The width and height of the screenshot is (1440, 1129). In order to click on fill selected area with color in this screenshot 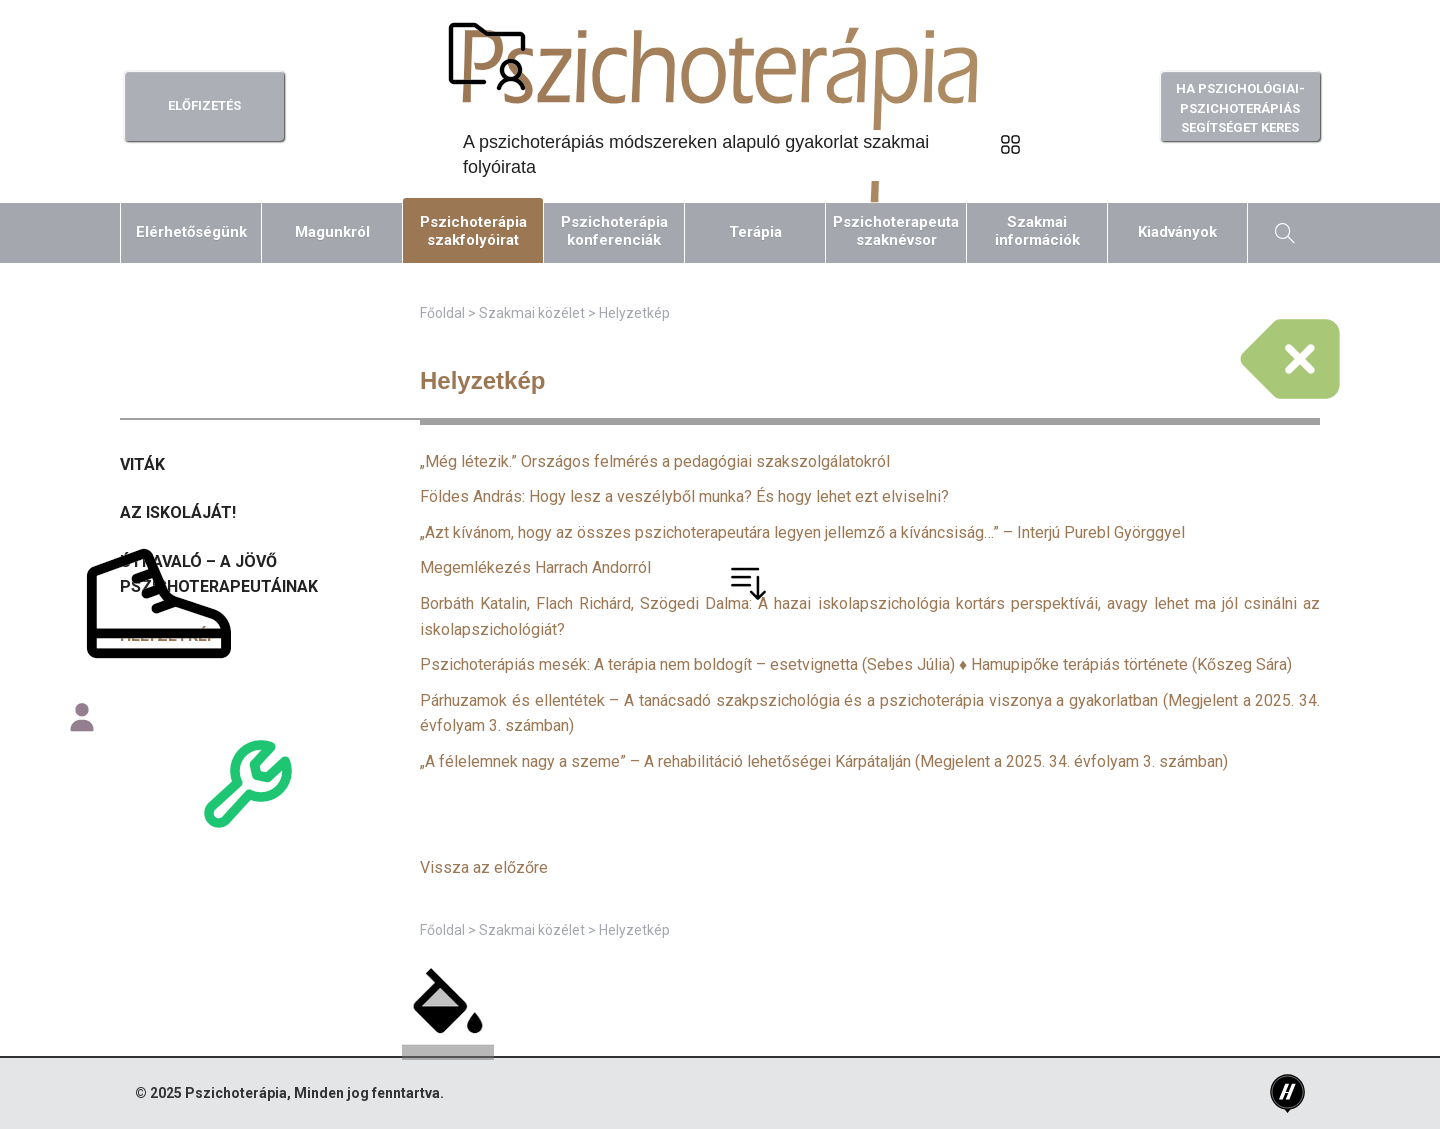, I will do `click(448, 1014)`.